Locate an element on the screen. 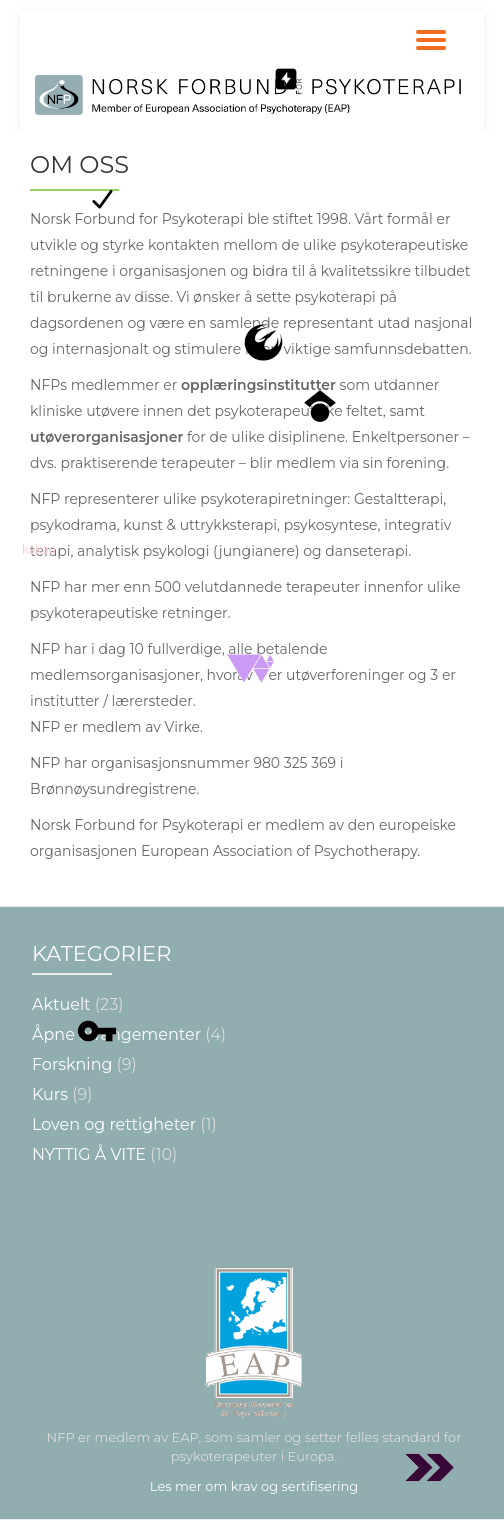  access security or authentication settings is located at coordinates (97, 1031).